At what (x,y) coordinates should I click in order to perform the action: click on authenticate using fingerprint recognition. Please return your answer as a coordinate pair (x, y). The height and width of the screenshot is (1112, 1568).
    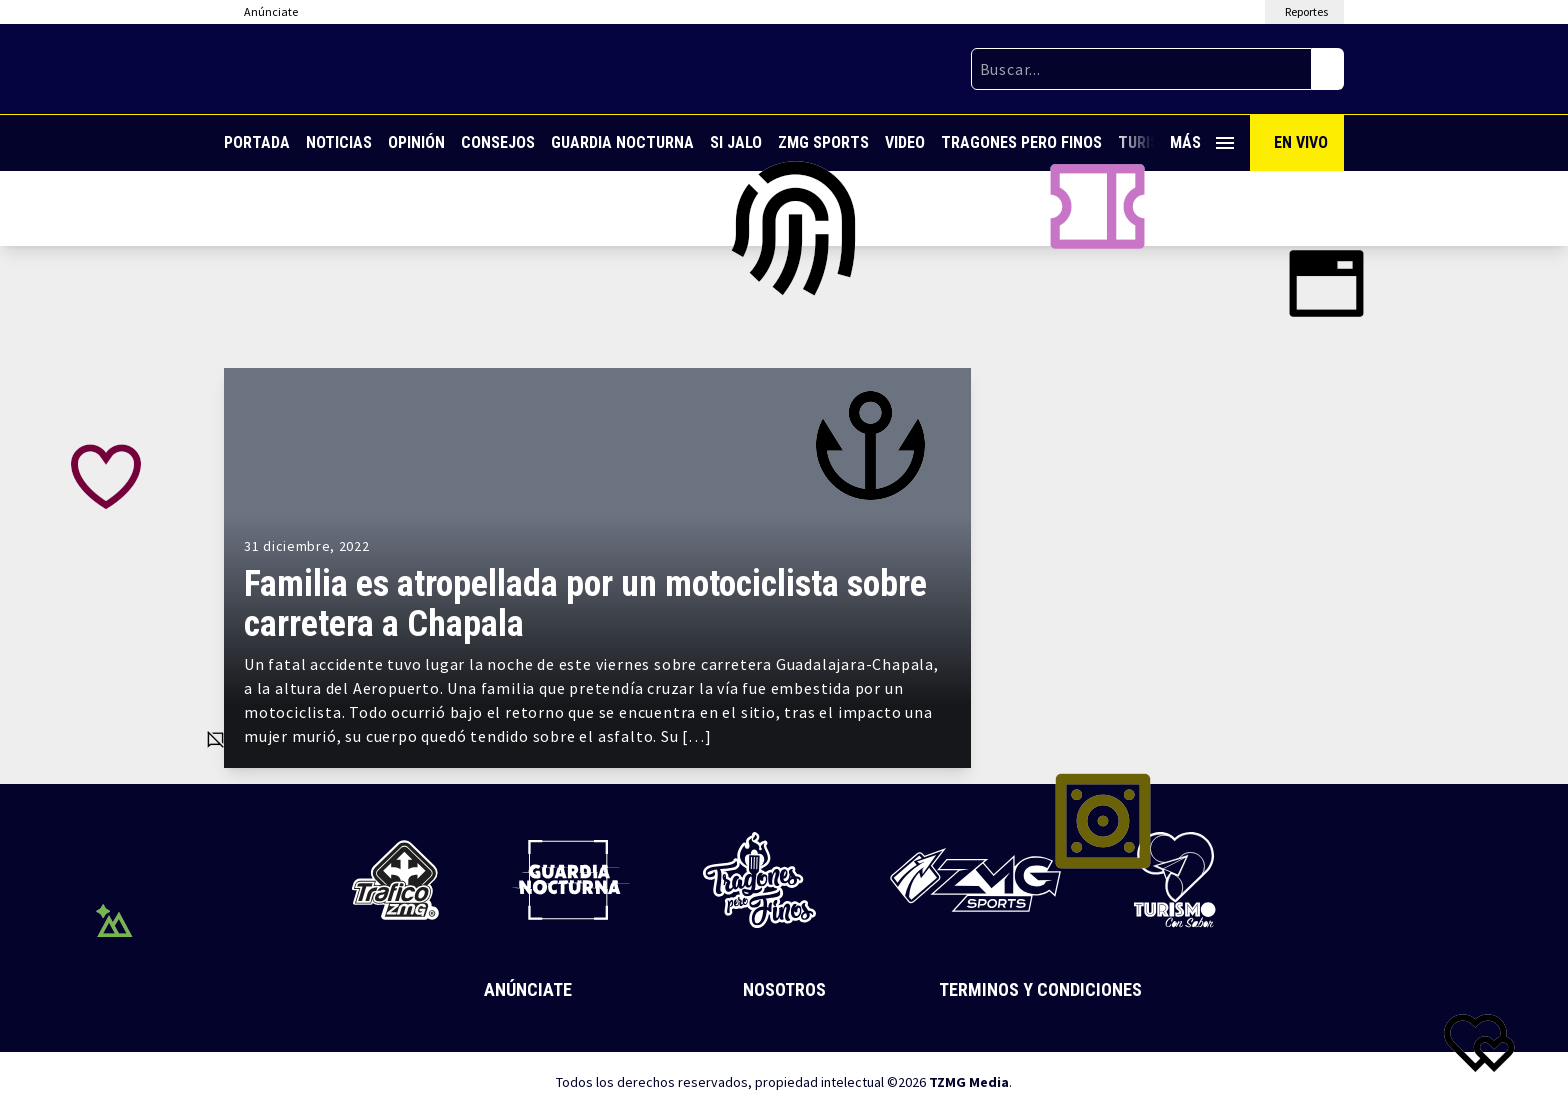
    Looking at the image, I should click on (795, 227).